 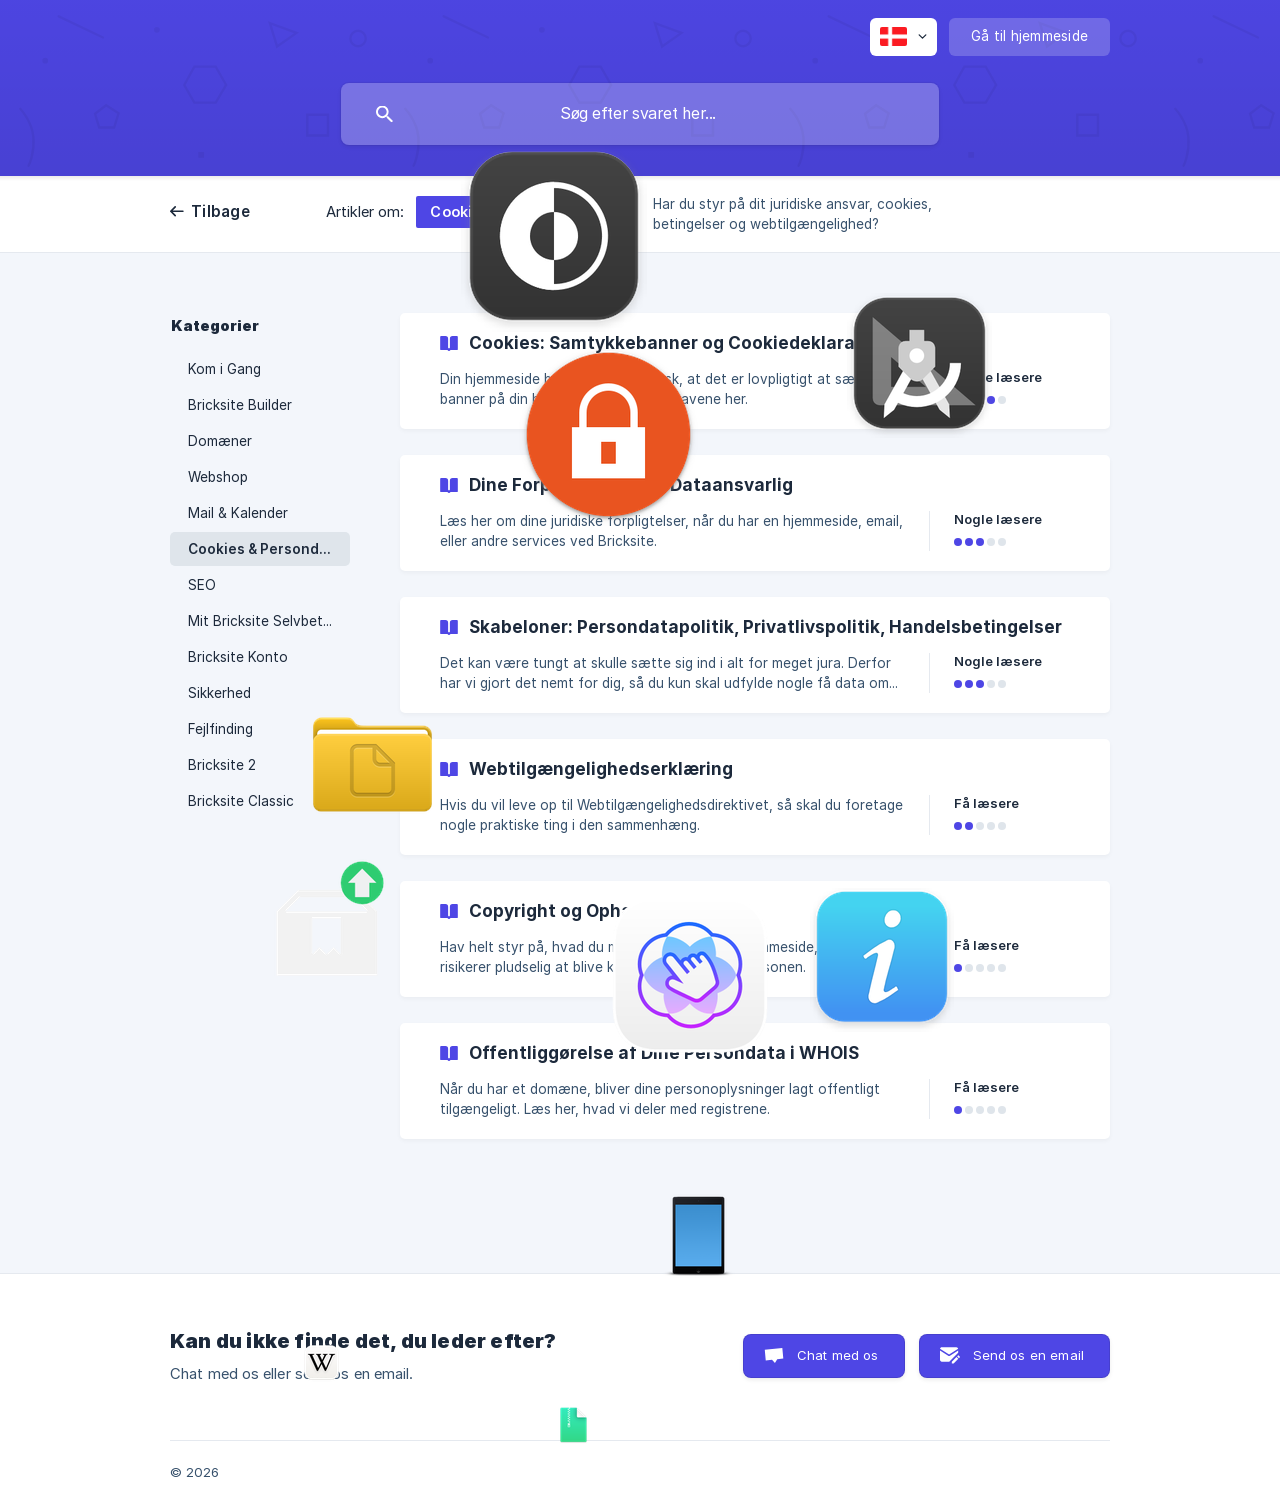 I want to click on open wike wikipedia reader app, so click(x=321, y=1362).